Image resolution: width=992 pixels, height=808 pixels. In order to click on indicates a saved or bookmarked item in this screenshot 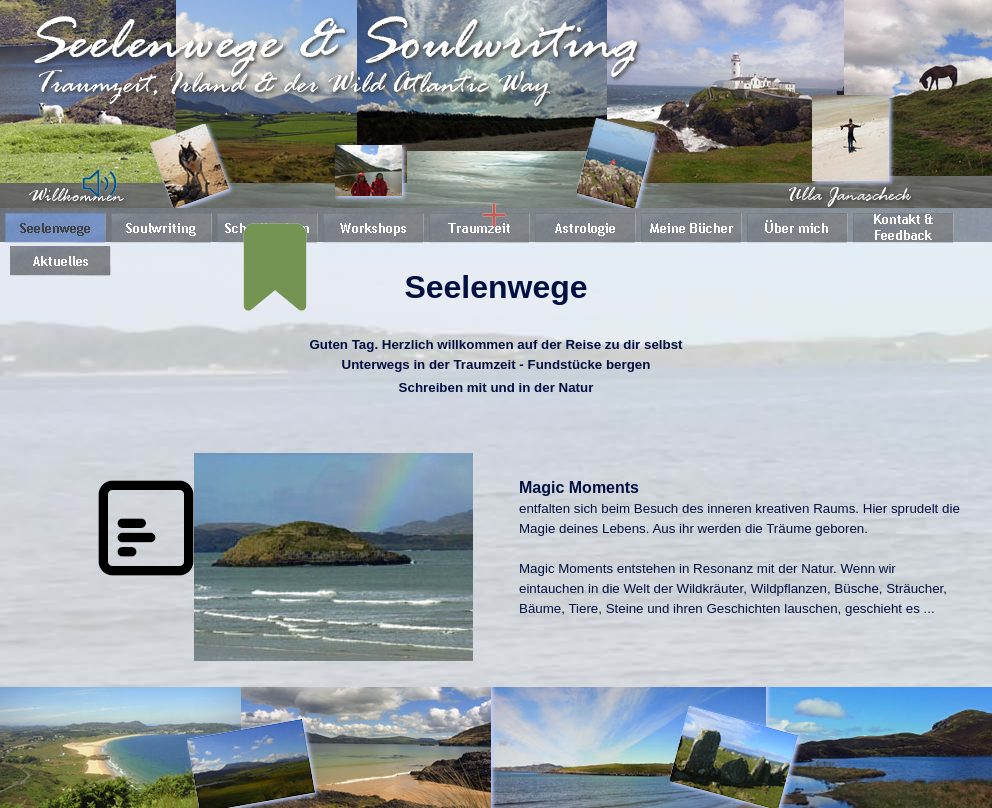, I will do `click(275, 267)`.